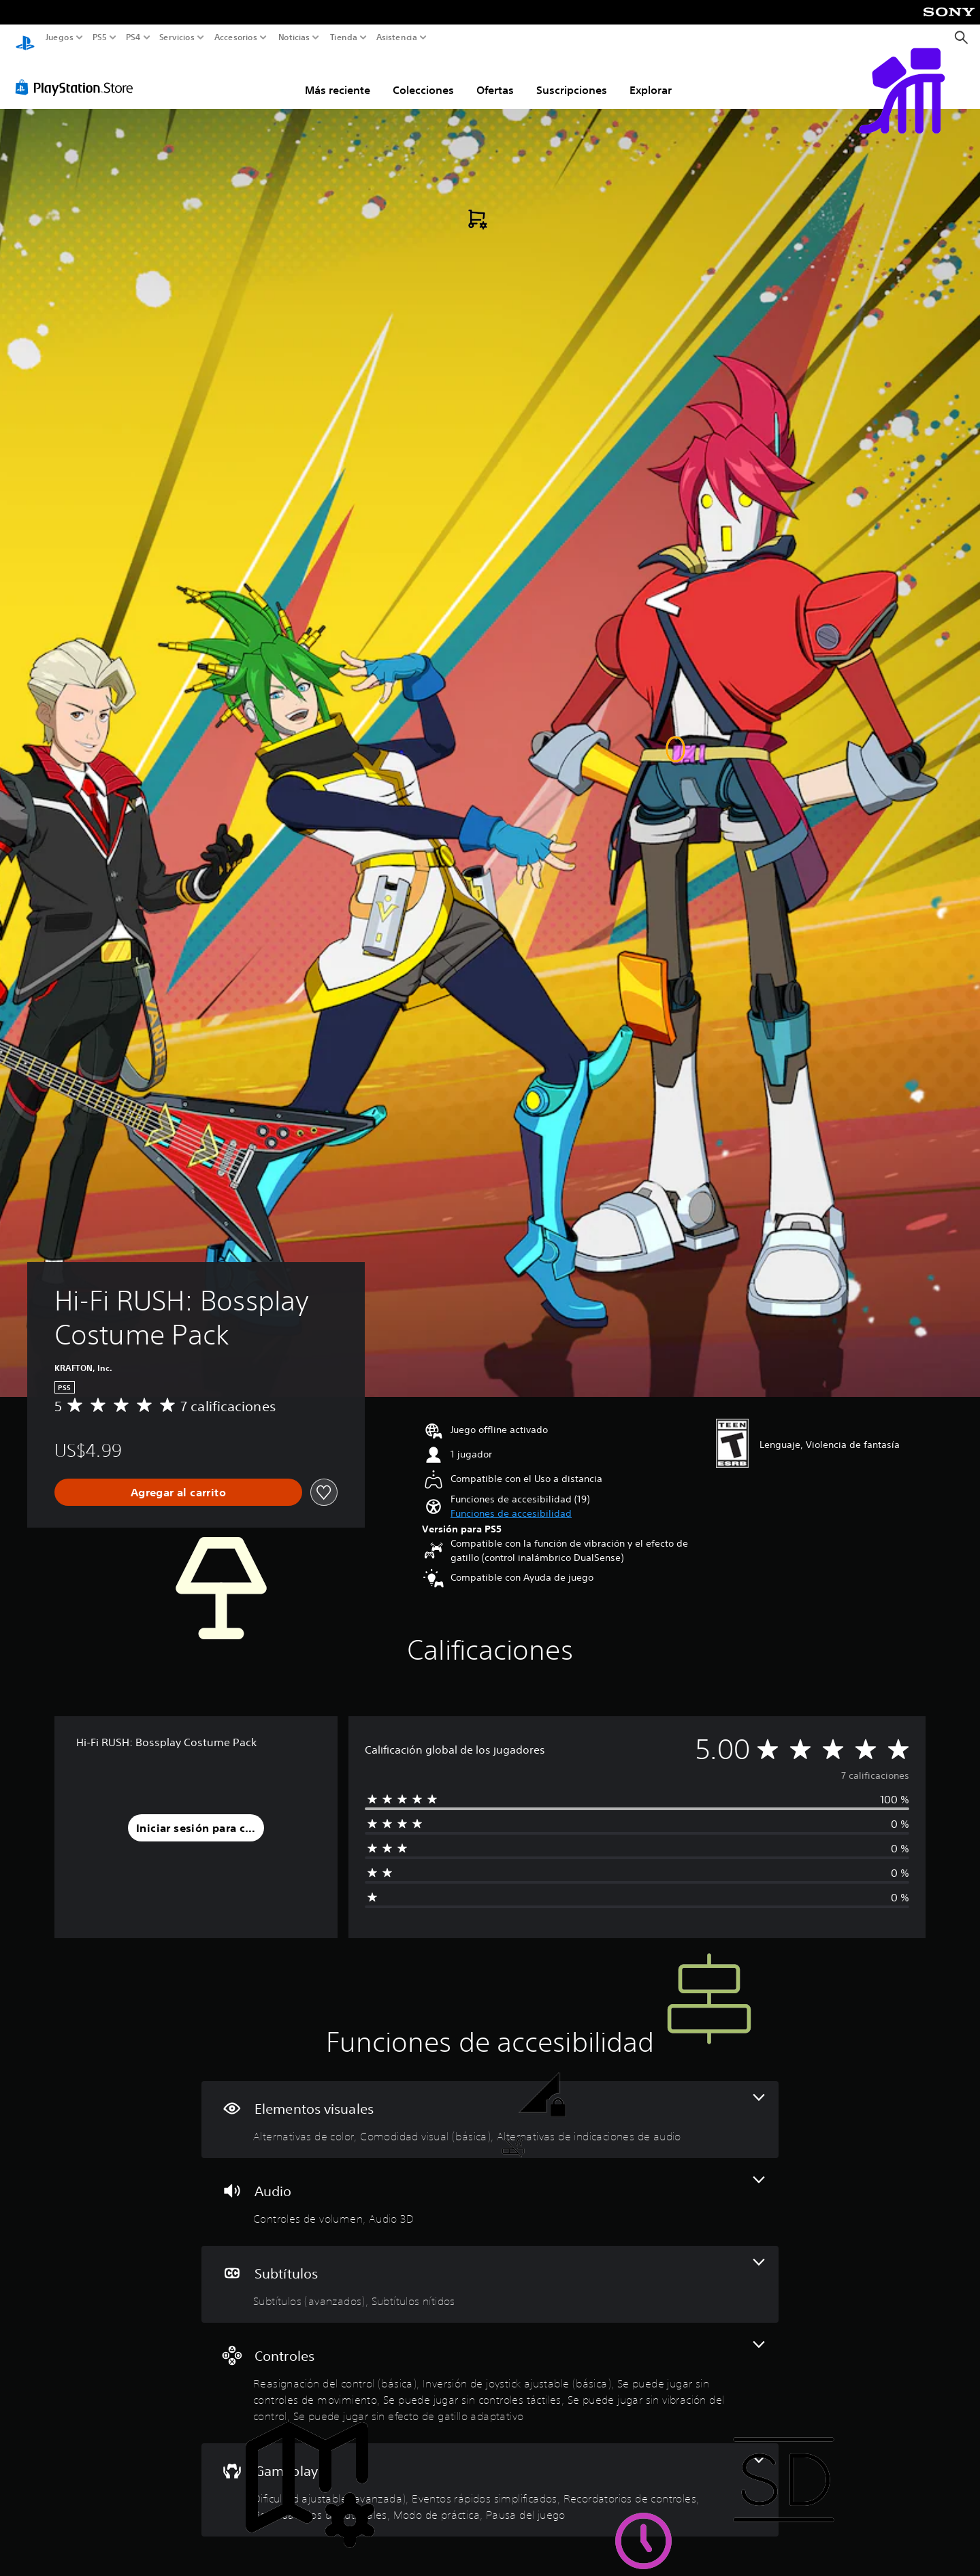  What do you see at coordinates (643, 2541) in the screenshot?
I see `view current time` at bounding box center [643, 2541].